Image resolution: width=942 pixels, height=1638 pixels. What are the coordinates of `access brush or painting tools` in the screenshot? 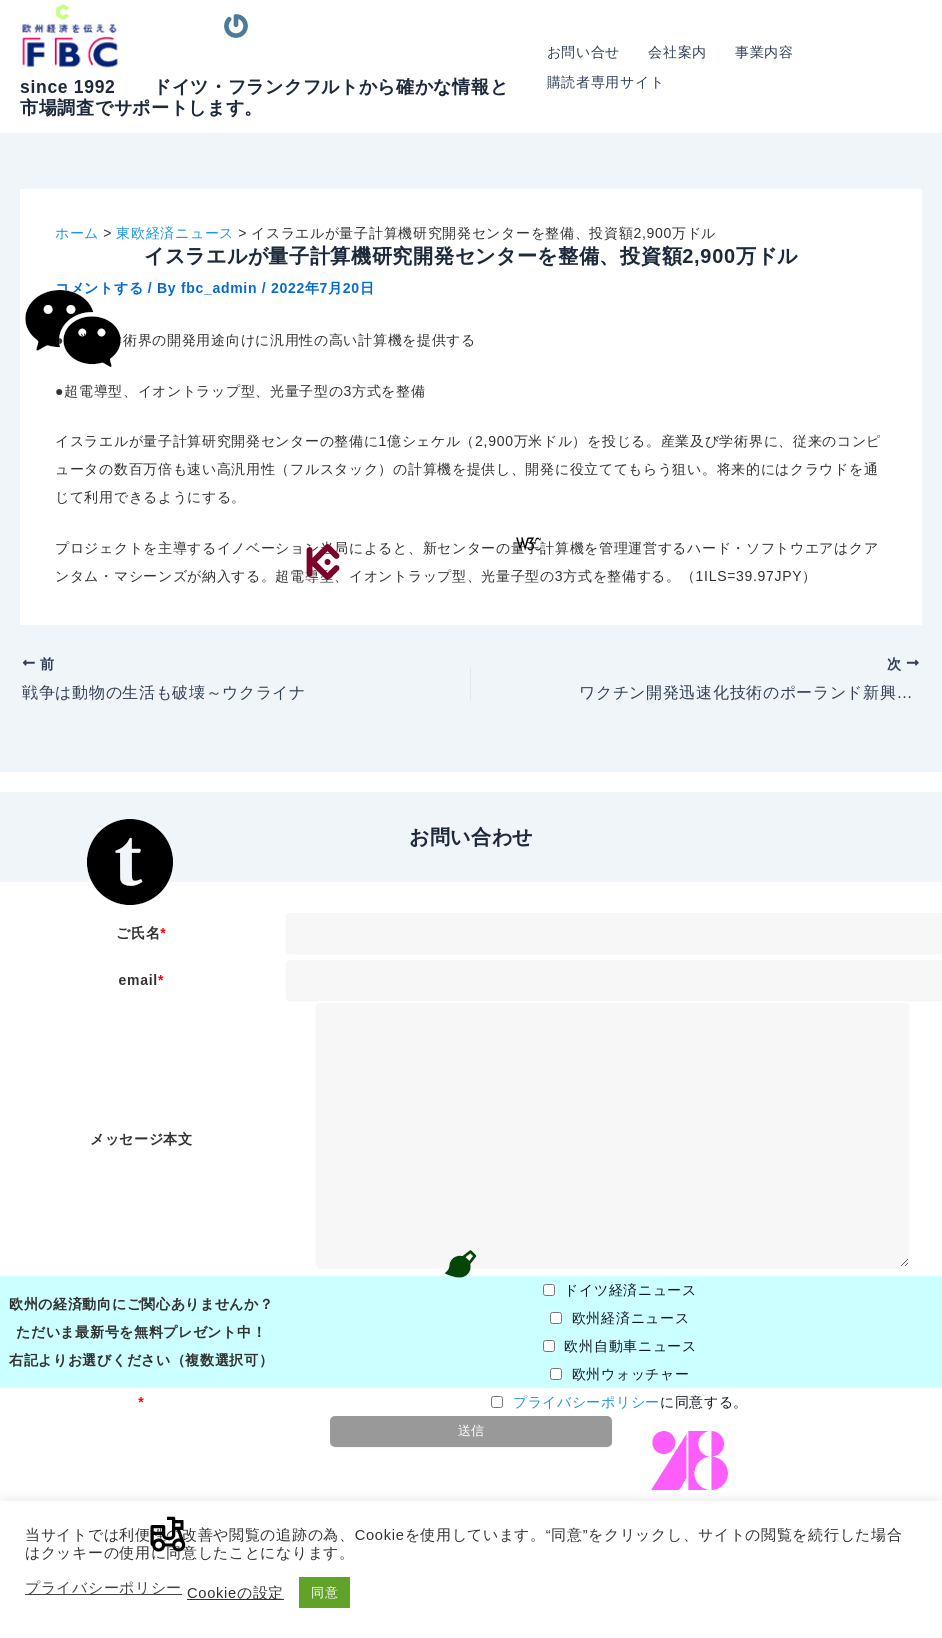 It's located at (460, 1264).